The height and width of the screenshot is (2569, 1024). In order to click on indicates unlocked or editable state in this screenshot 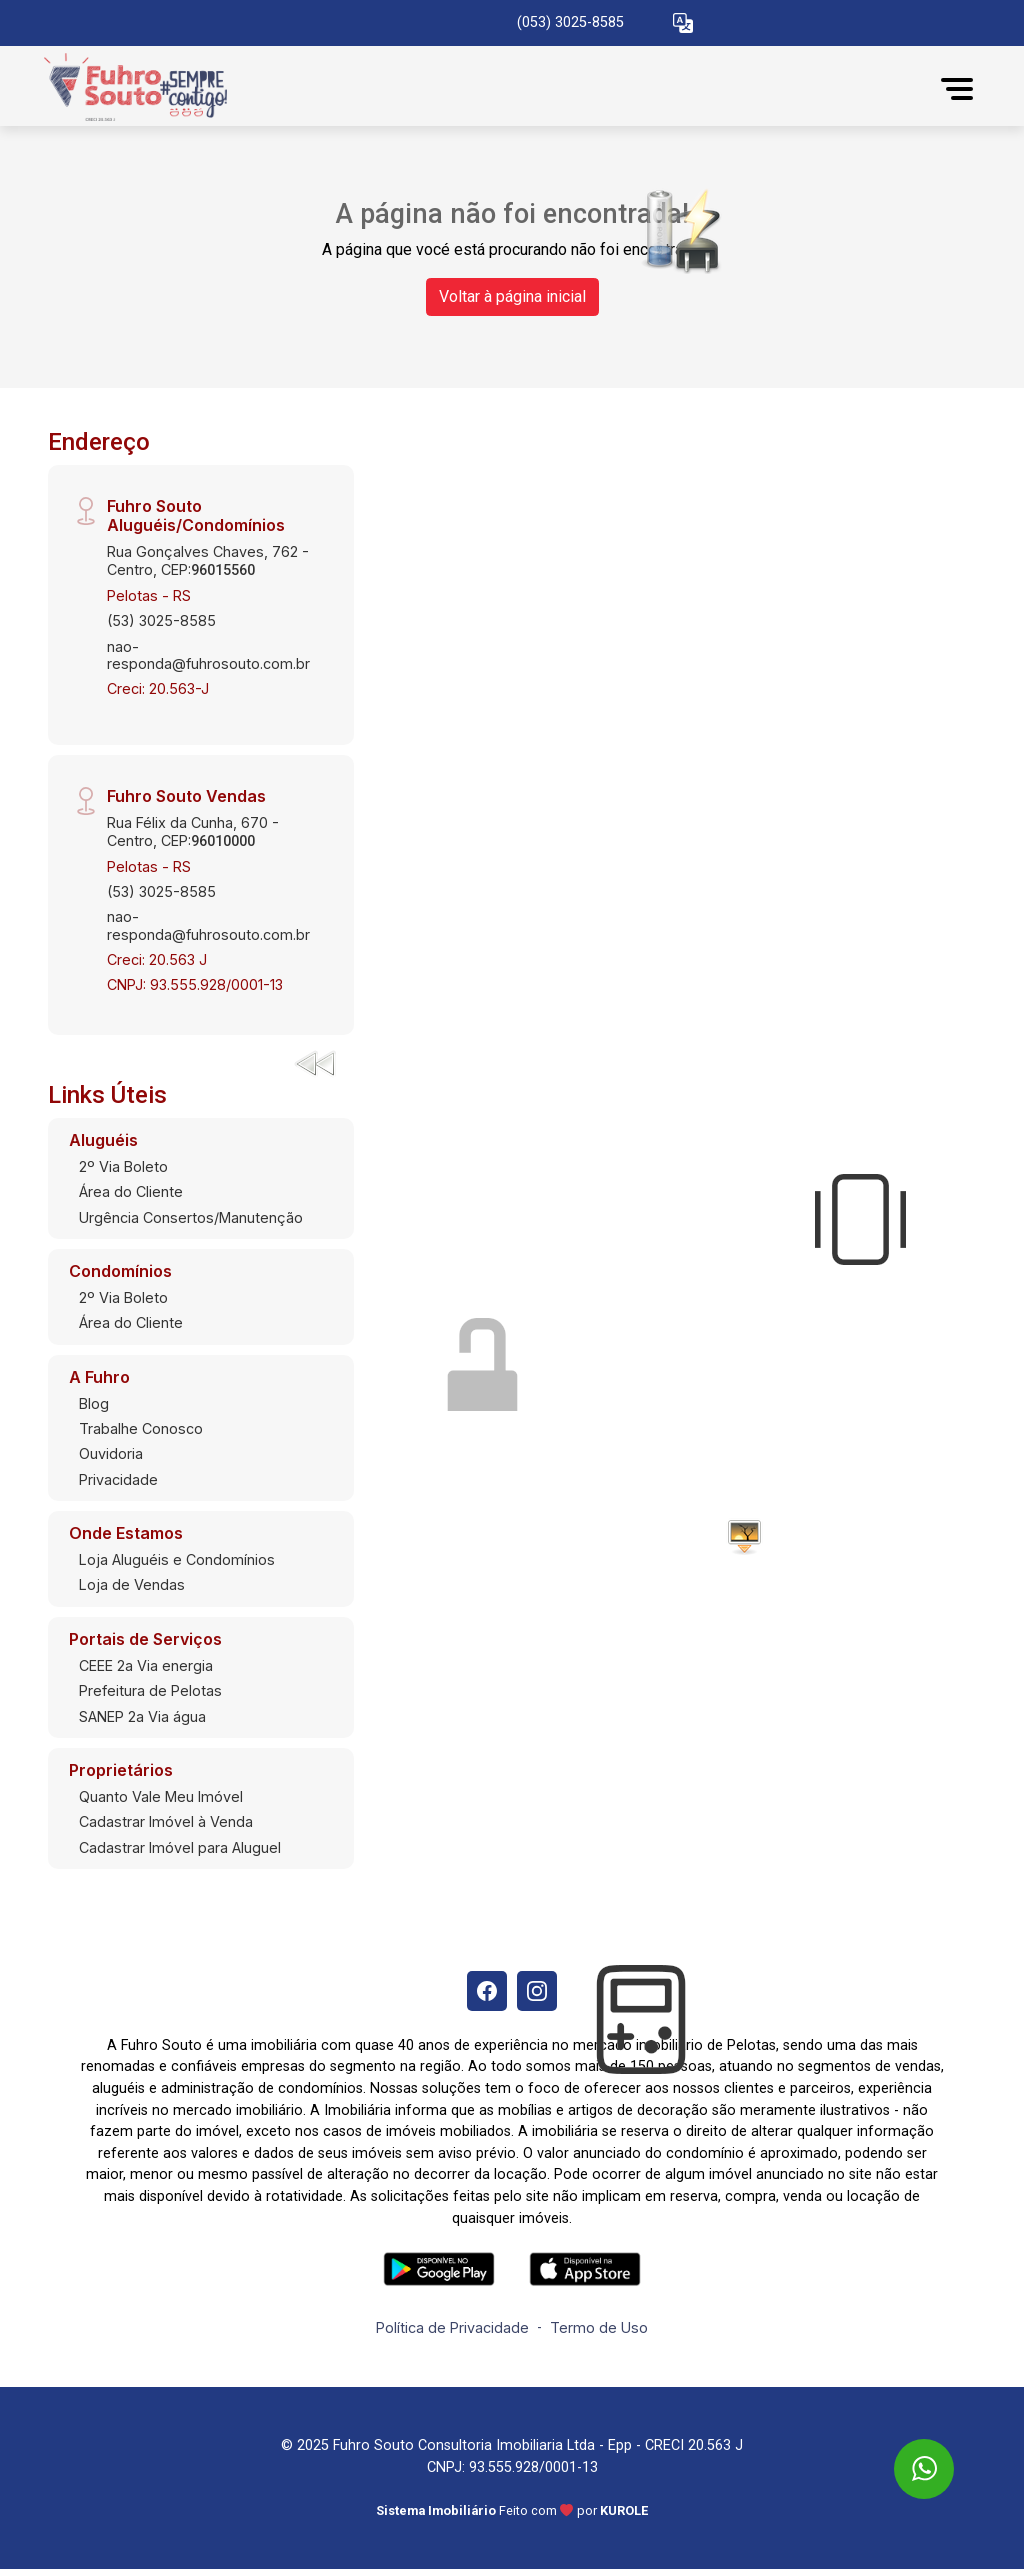, I will do `click(482, 1364)`.